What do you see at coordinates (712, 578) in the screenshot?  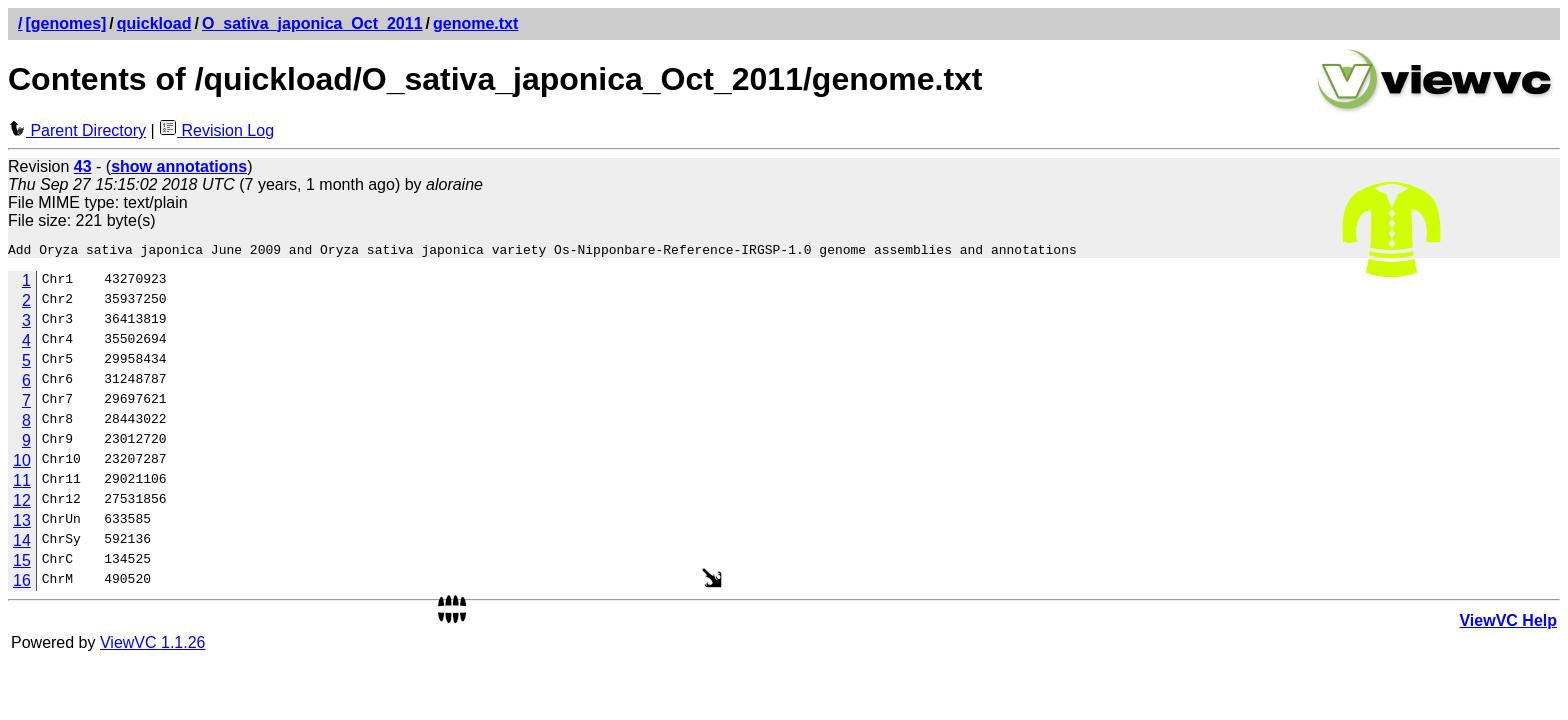 I see `activate dragon breath ability` at bounding box center [712, 578].